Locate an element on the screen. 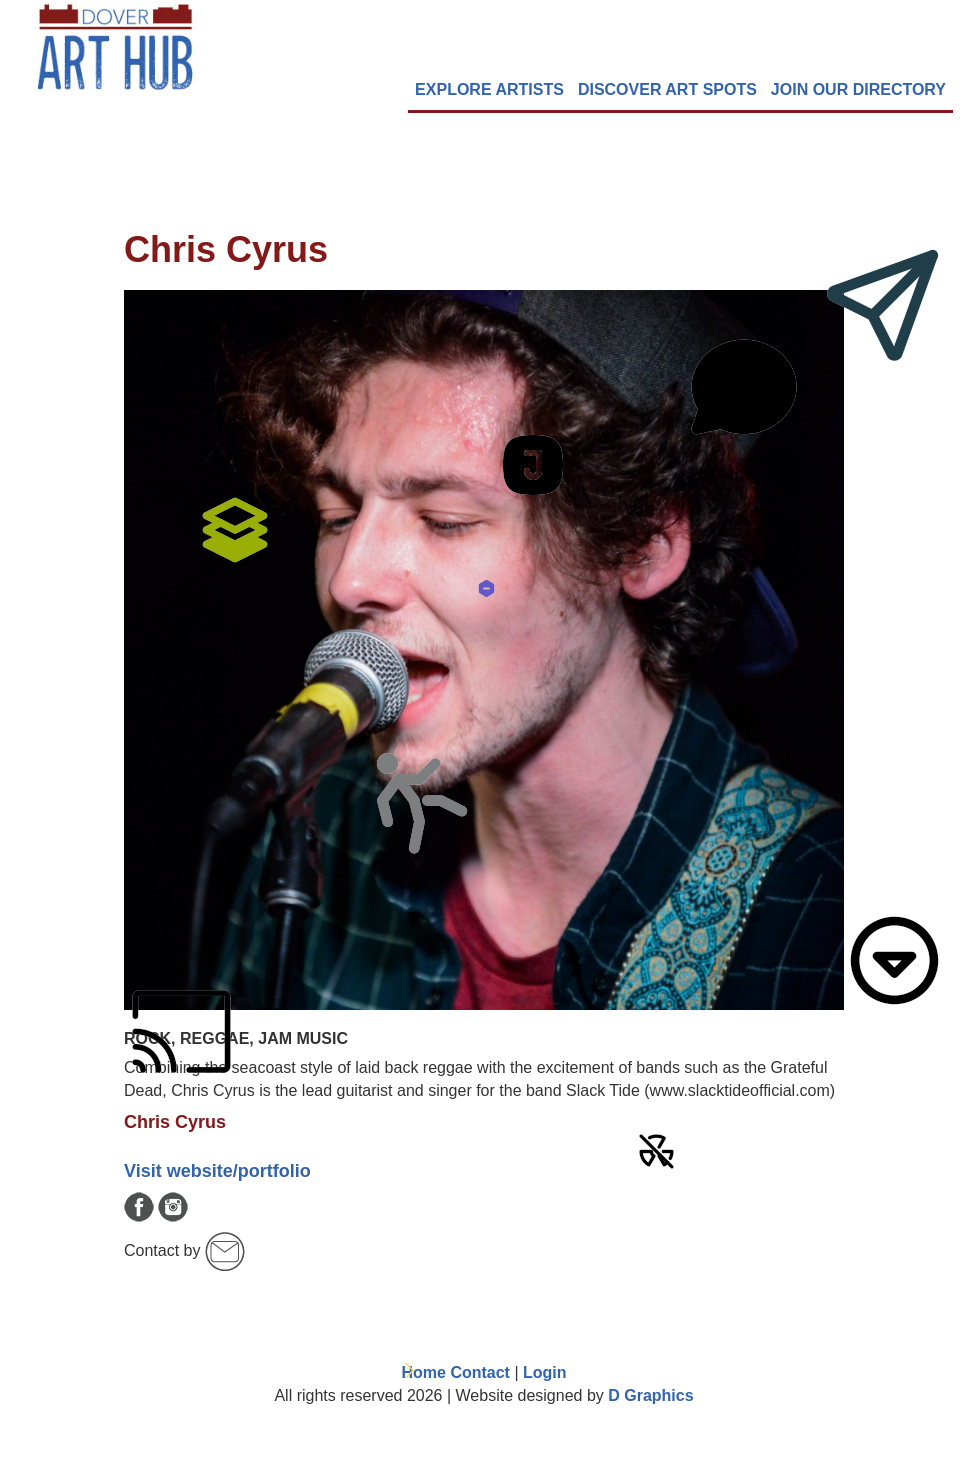 This screenshot has width=968, height=1458. disable radiation or hazard alerts is located at coordinates (656, 1151).